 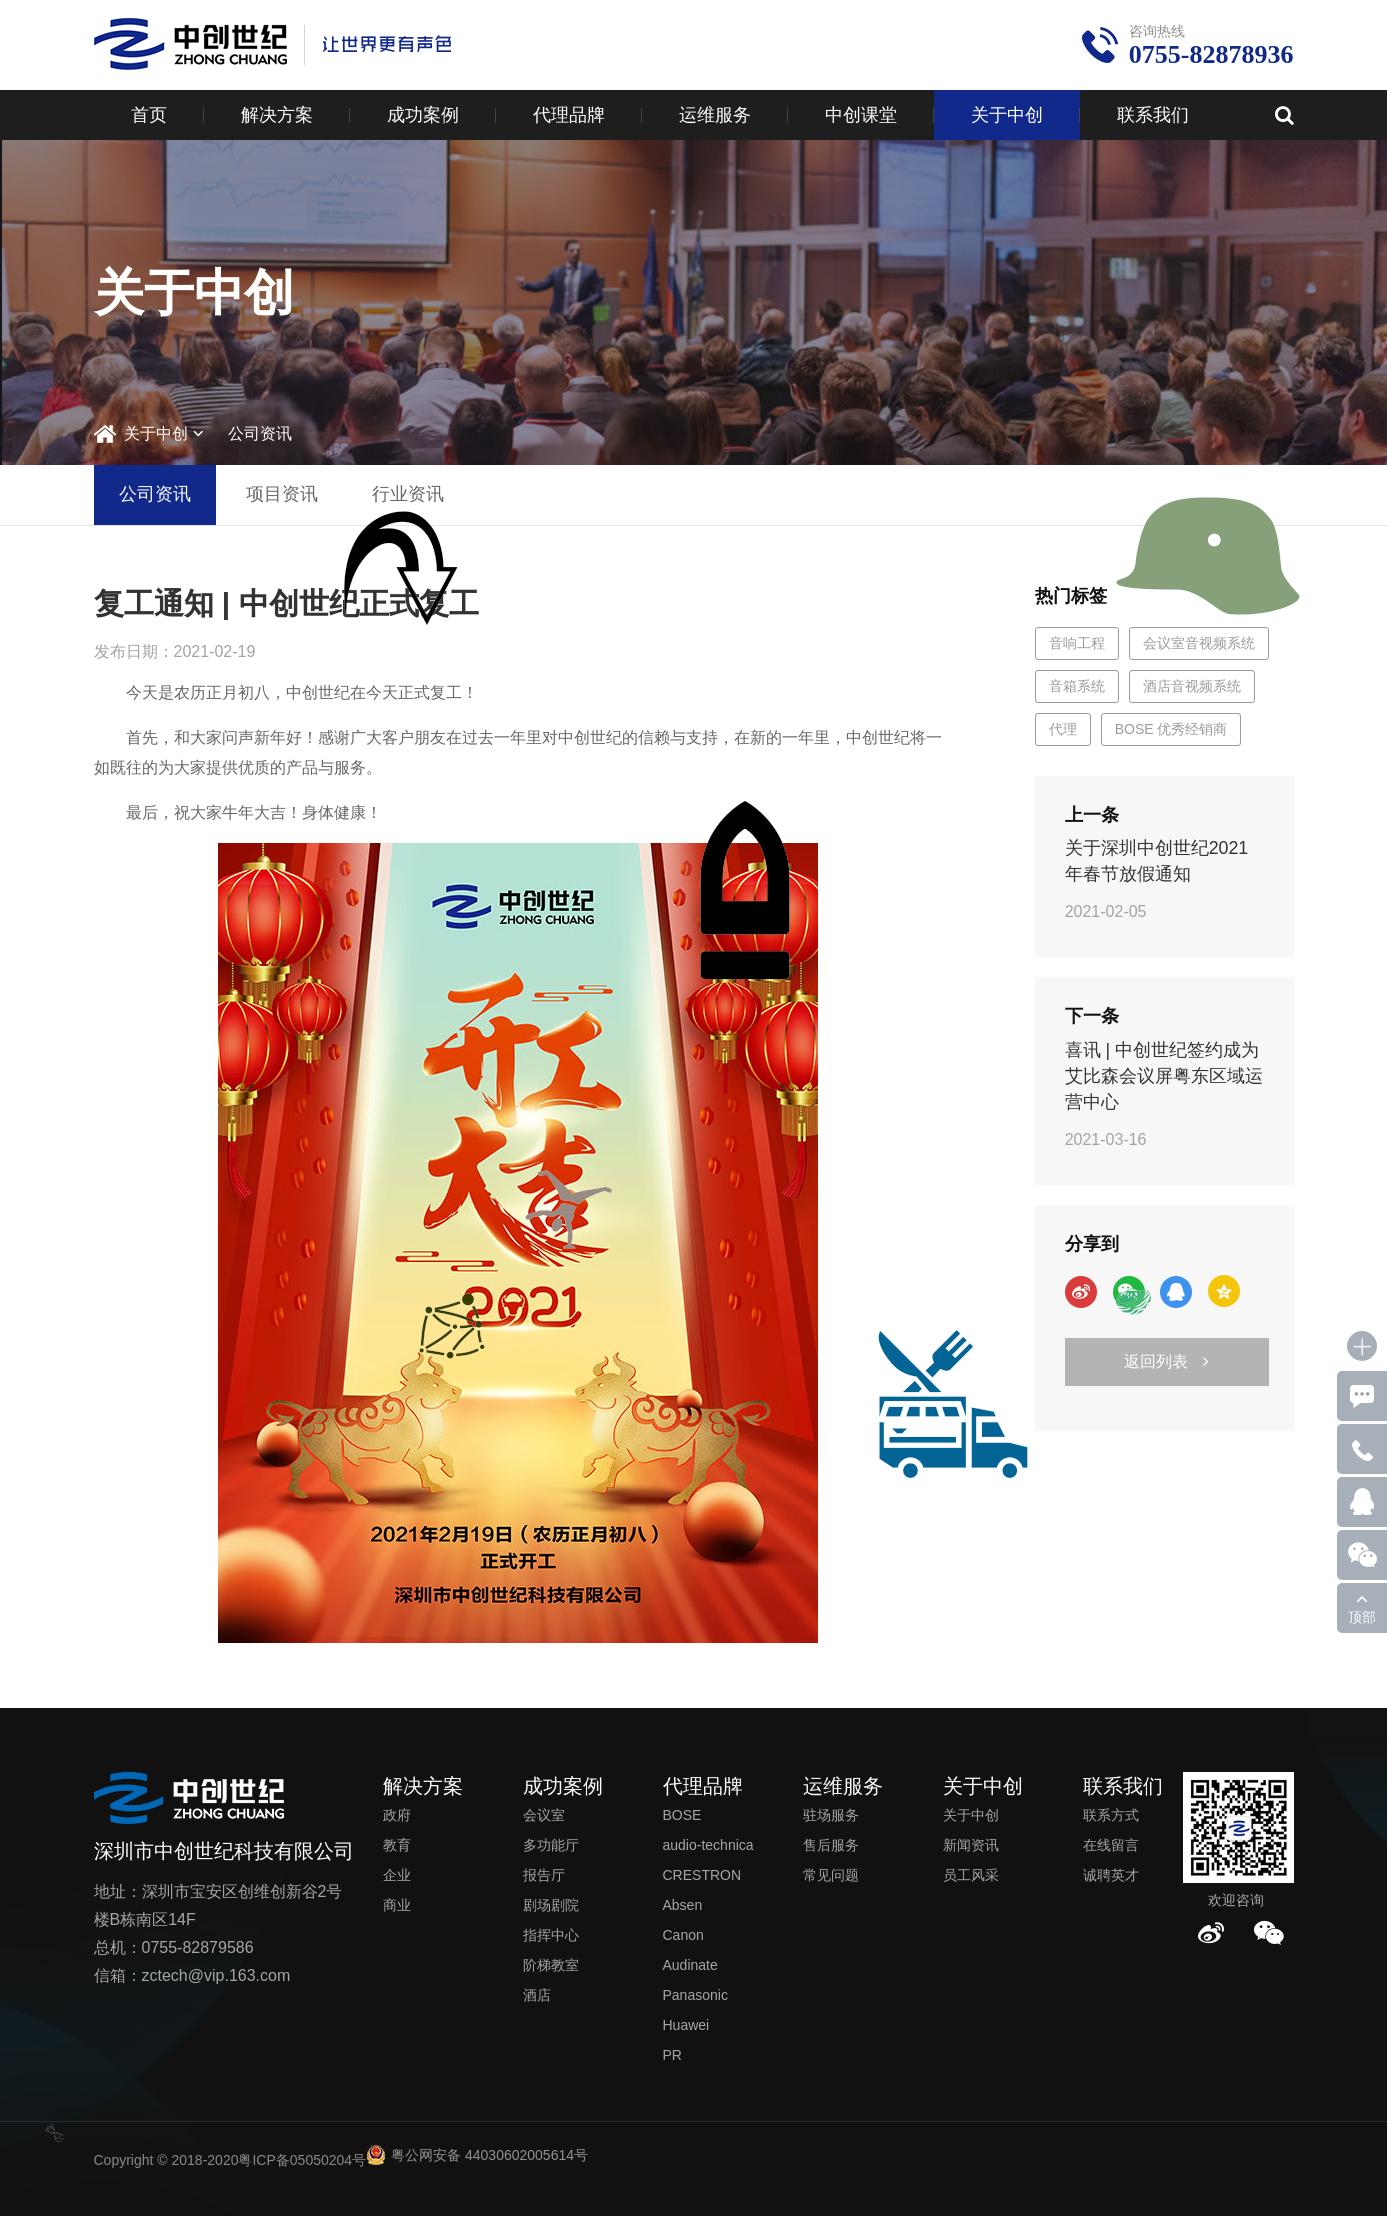 I want to click on indicates crossing paths or intersecting directions, so click(x=54, y=2133).